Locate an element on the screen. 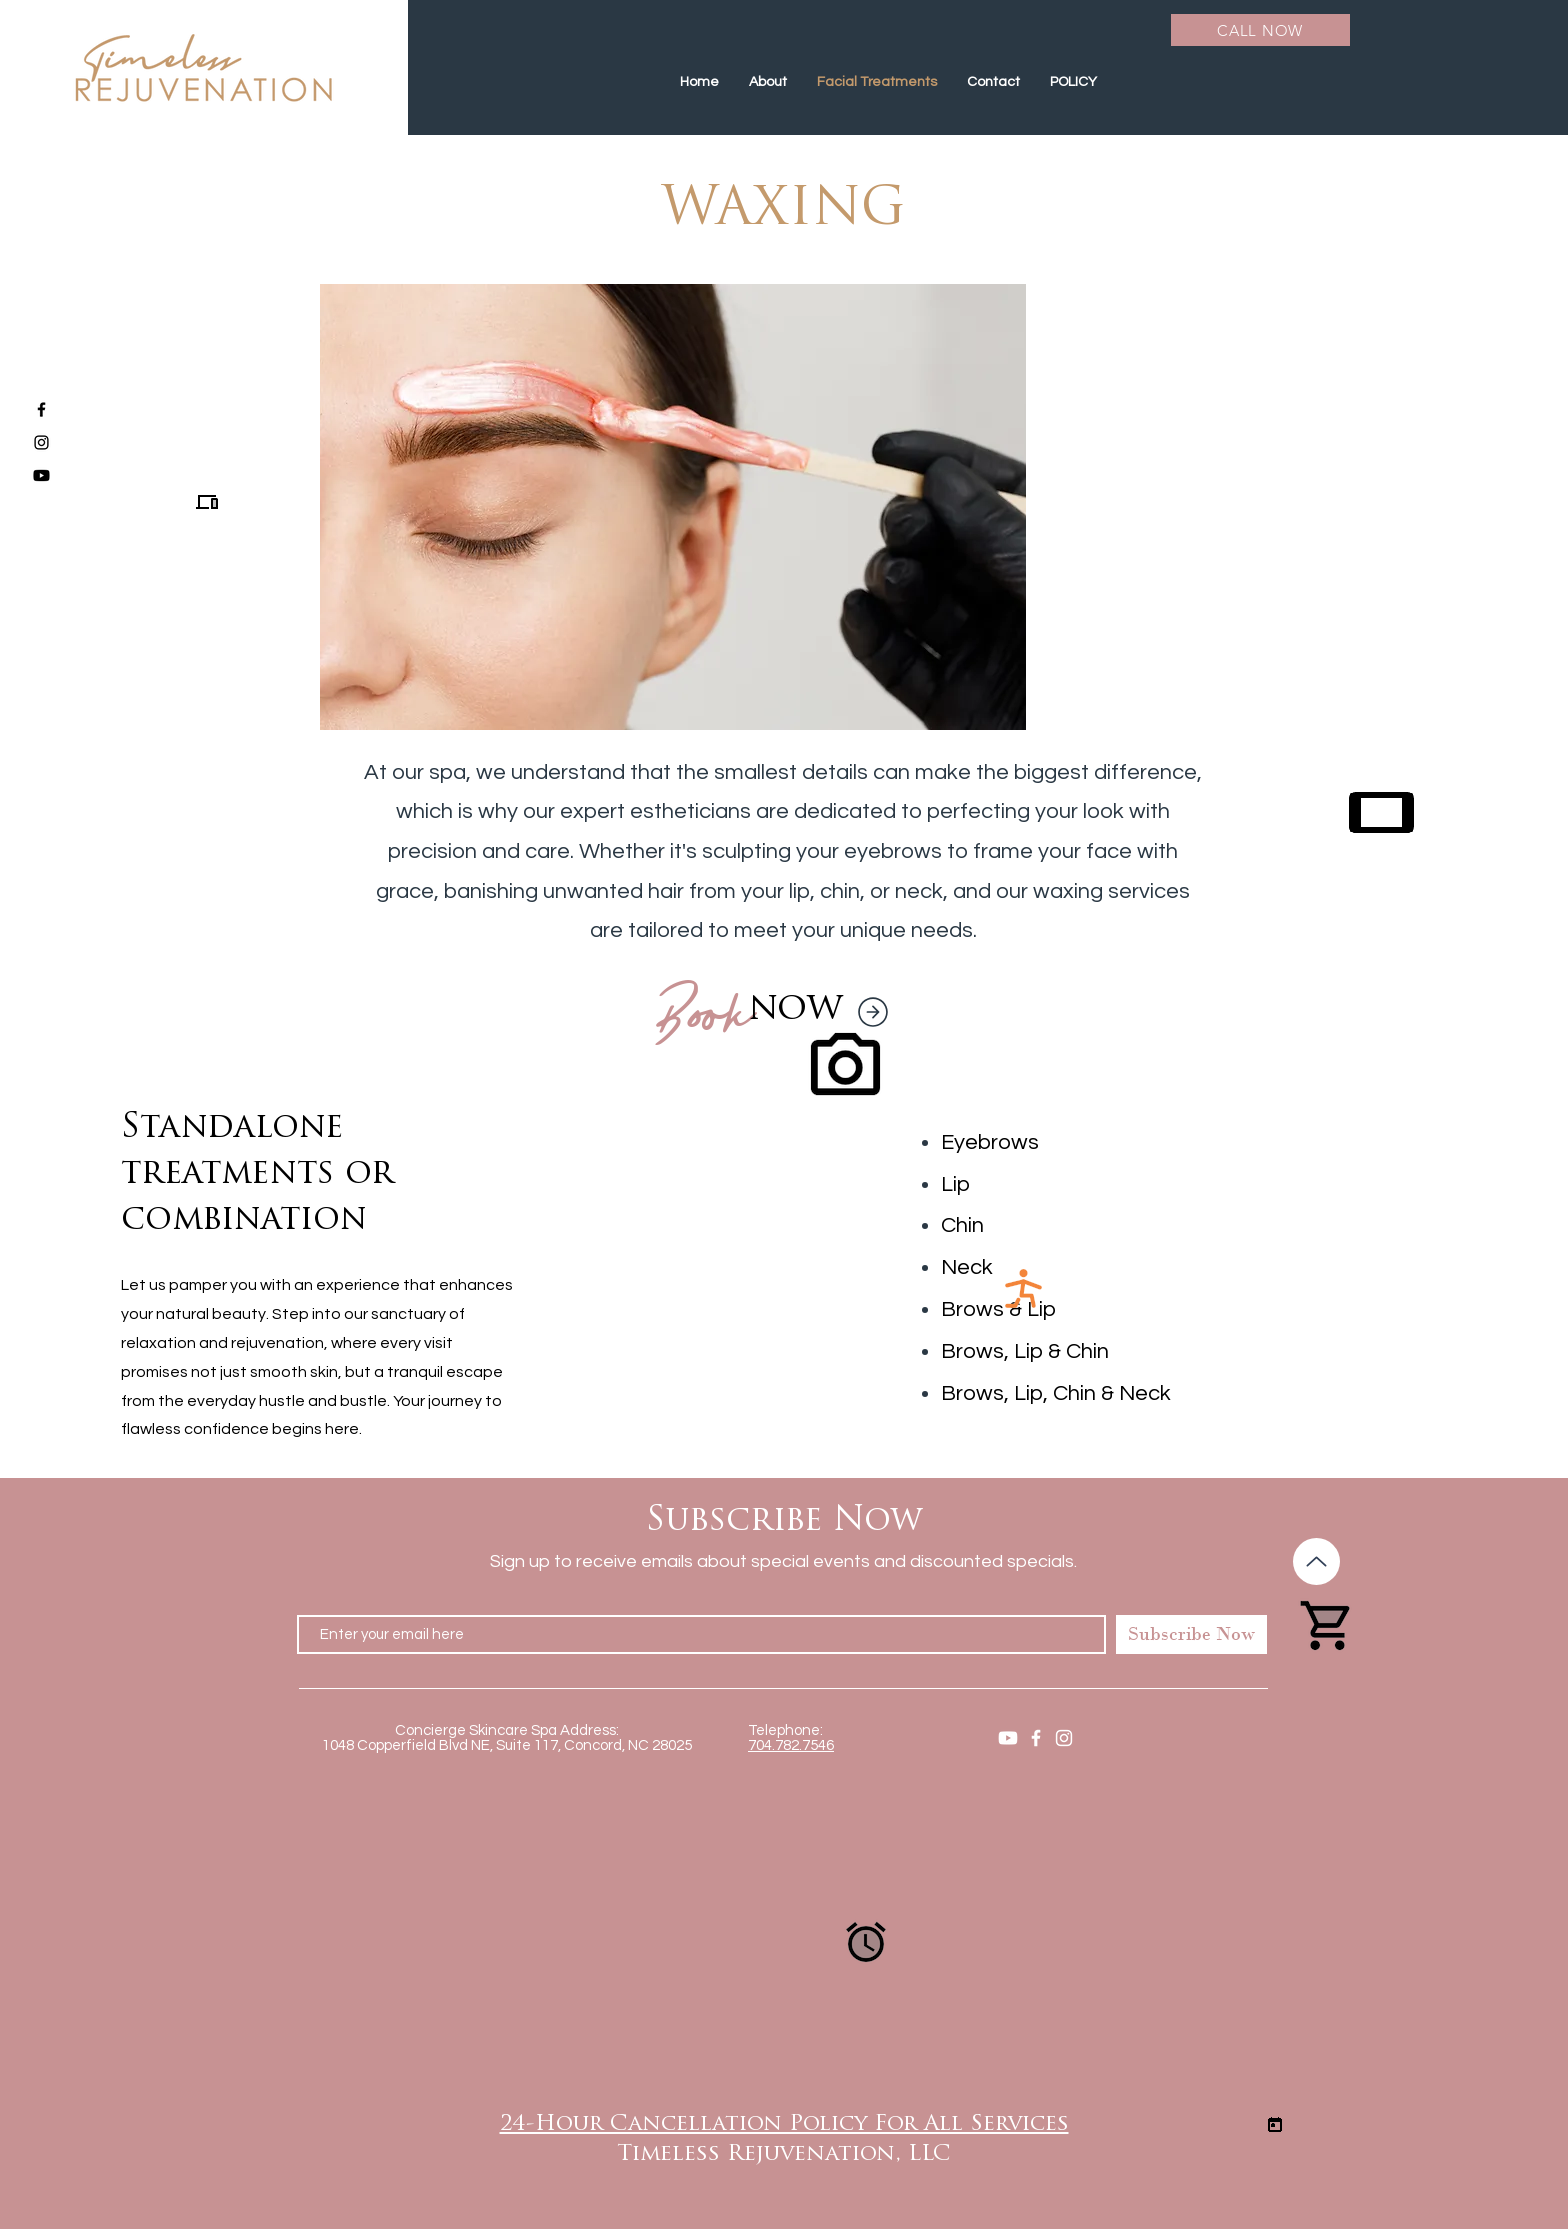  view and manage alarms is located at coordinates (866, 1942).